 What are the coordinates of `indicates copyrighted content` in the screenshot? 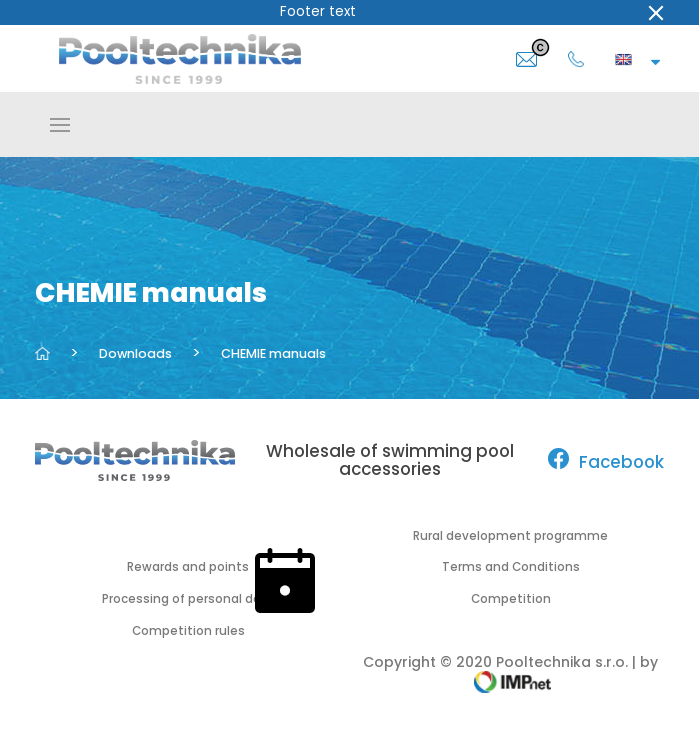 It's located at (540, 47).